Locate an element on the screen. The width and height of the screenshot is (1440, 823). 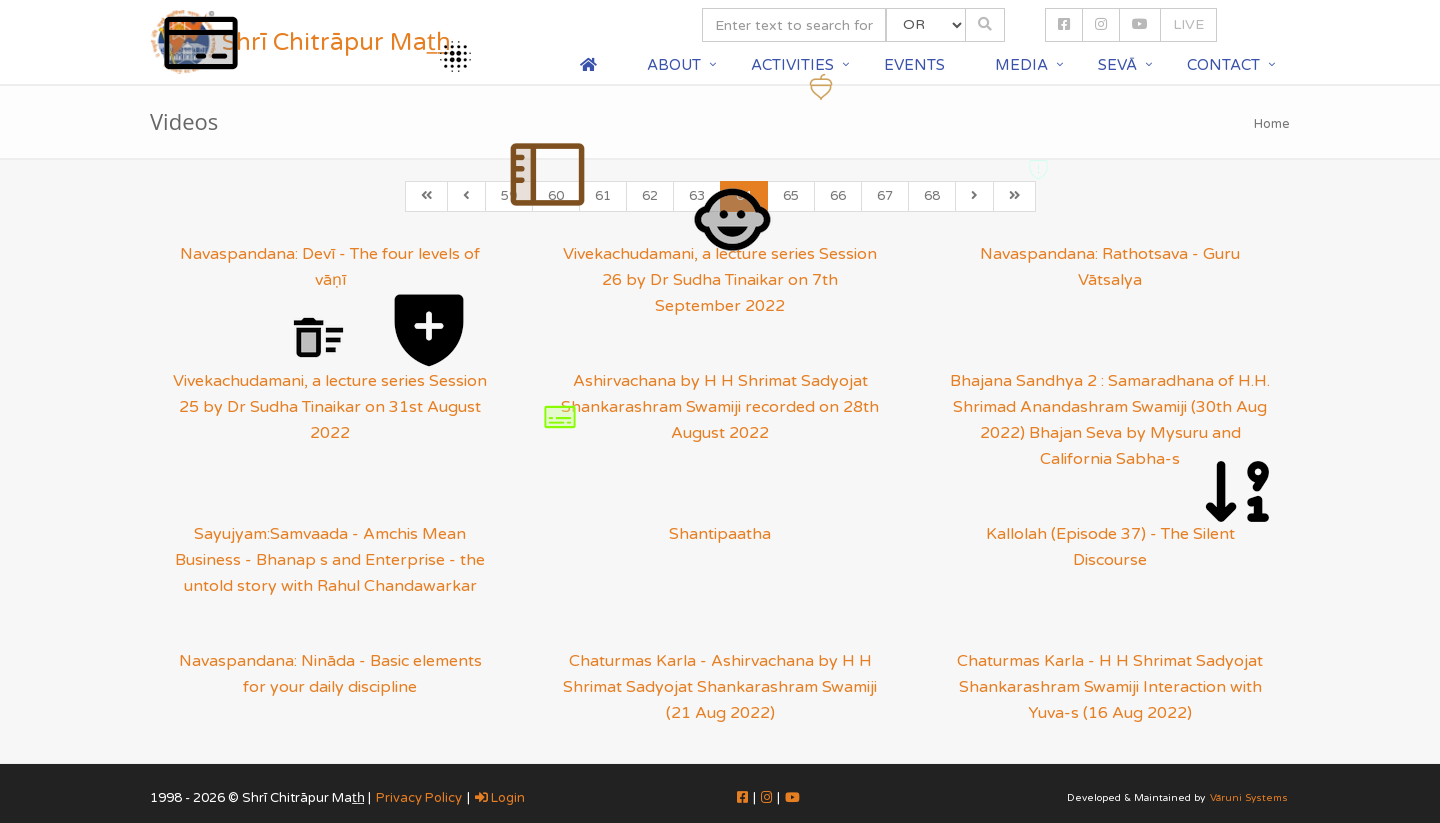
enable subtitles or closed captions is located at coordinates (560, 417).